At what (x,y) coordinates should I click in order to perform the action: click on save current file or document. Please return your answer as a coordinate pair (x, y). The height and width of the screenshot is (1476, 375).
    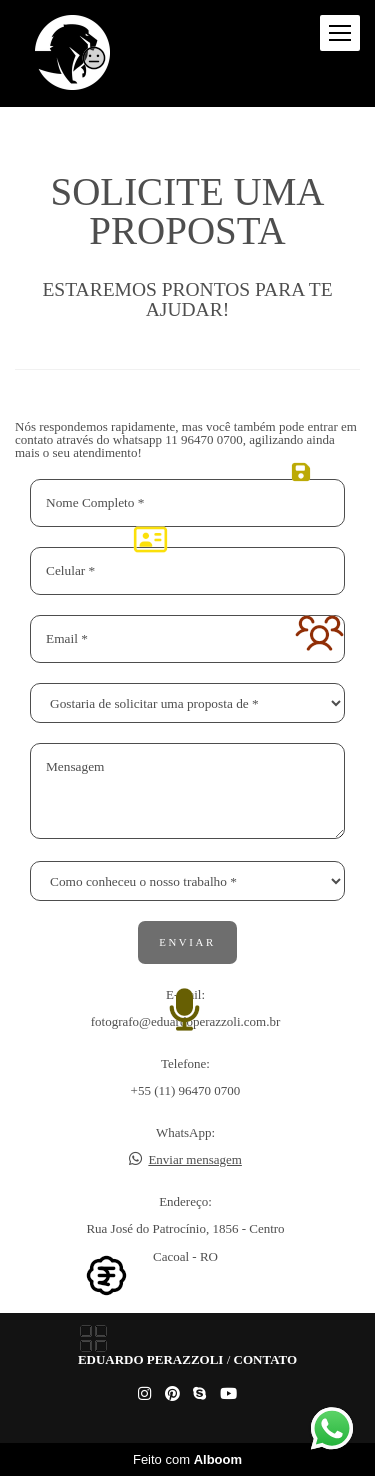
    Looking at the image, I should click on (301, 472).